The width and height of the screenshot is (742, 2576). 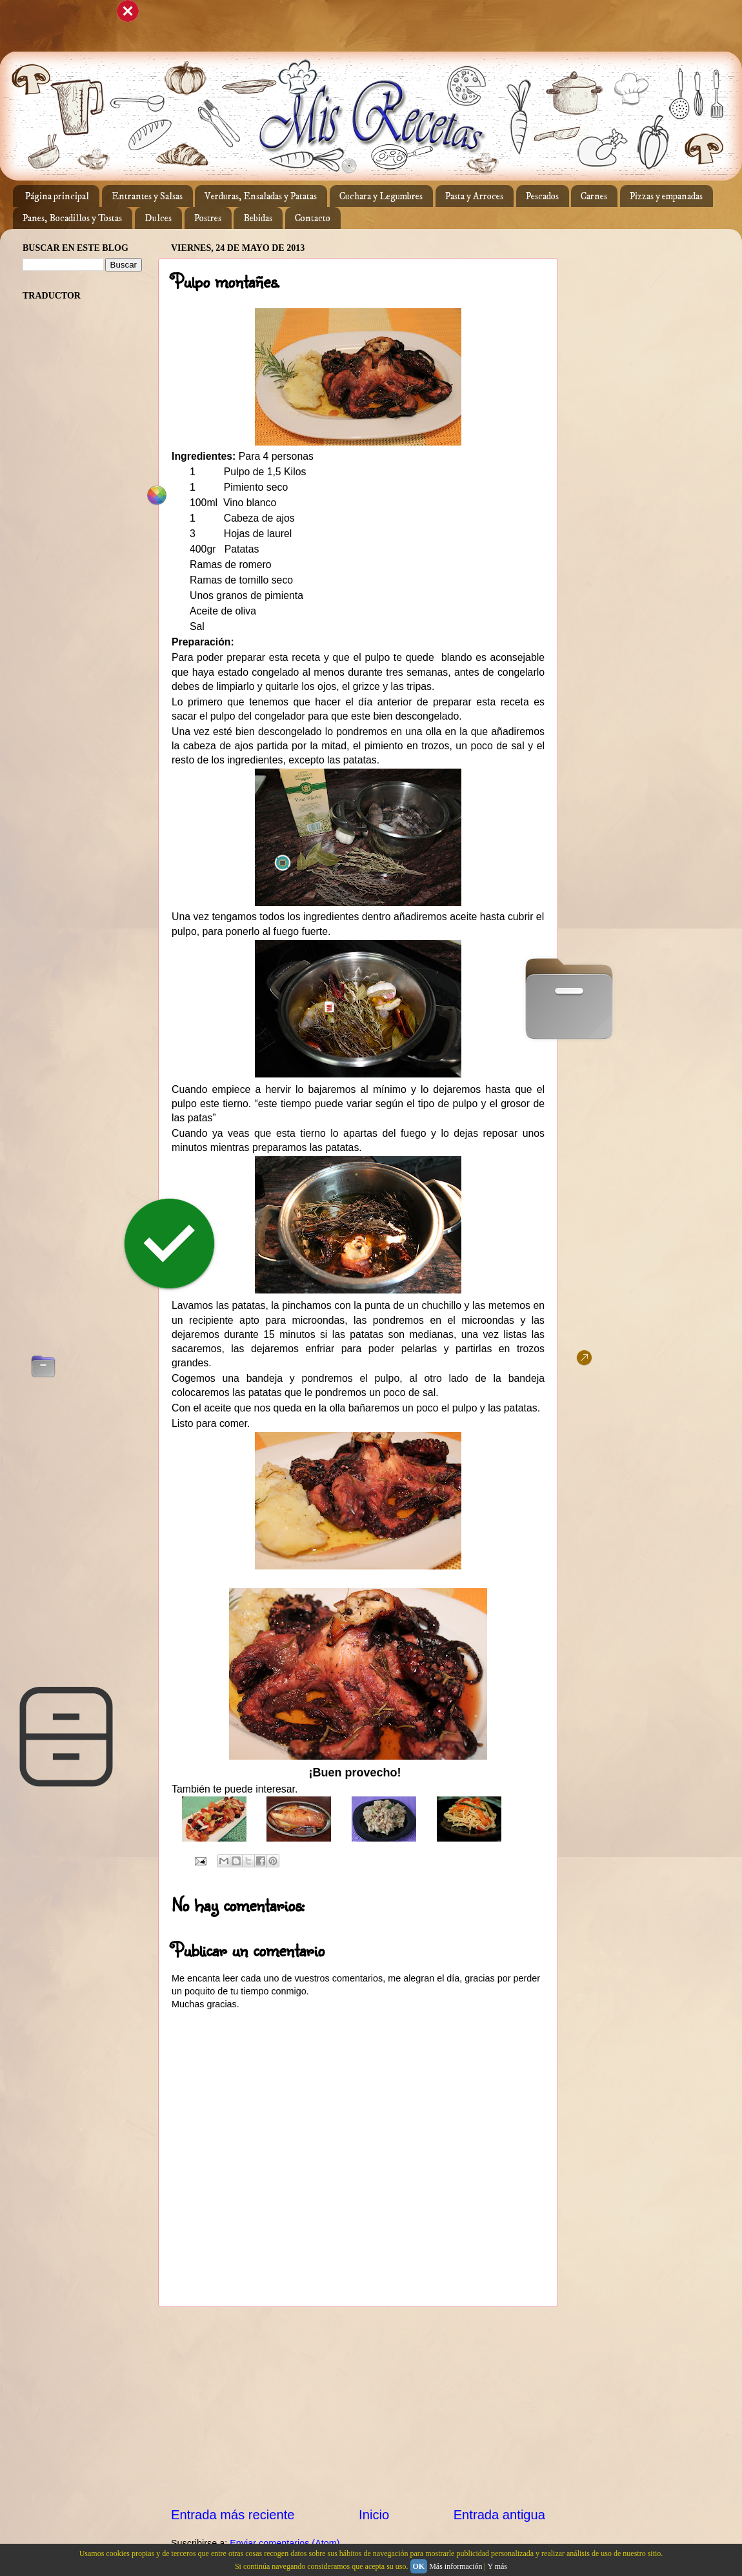 I want to click on indicates a scala source code file, so click(x=329, y=1007).